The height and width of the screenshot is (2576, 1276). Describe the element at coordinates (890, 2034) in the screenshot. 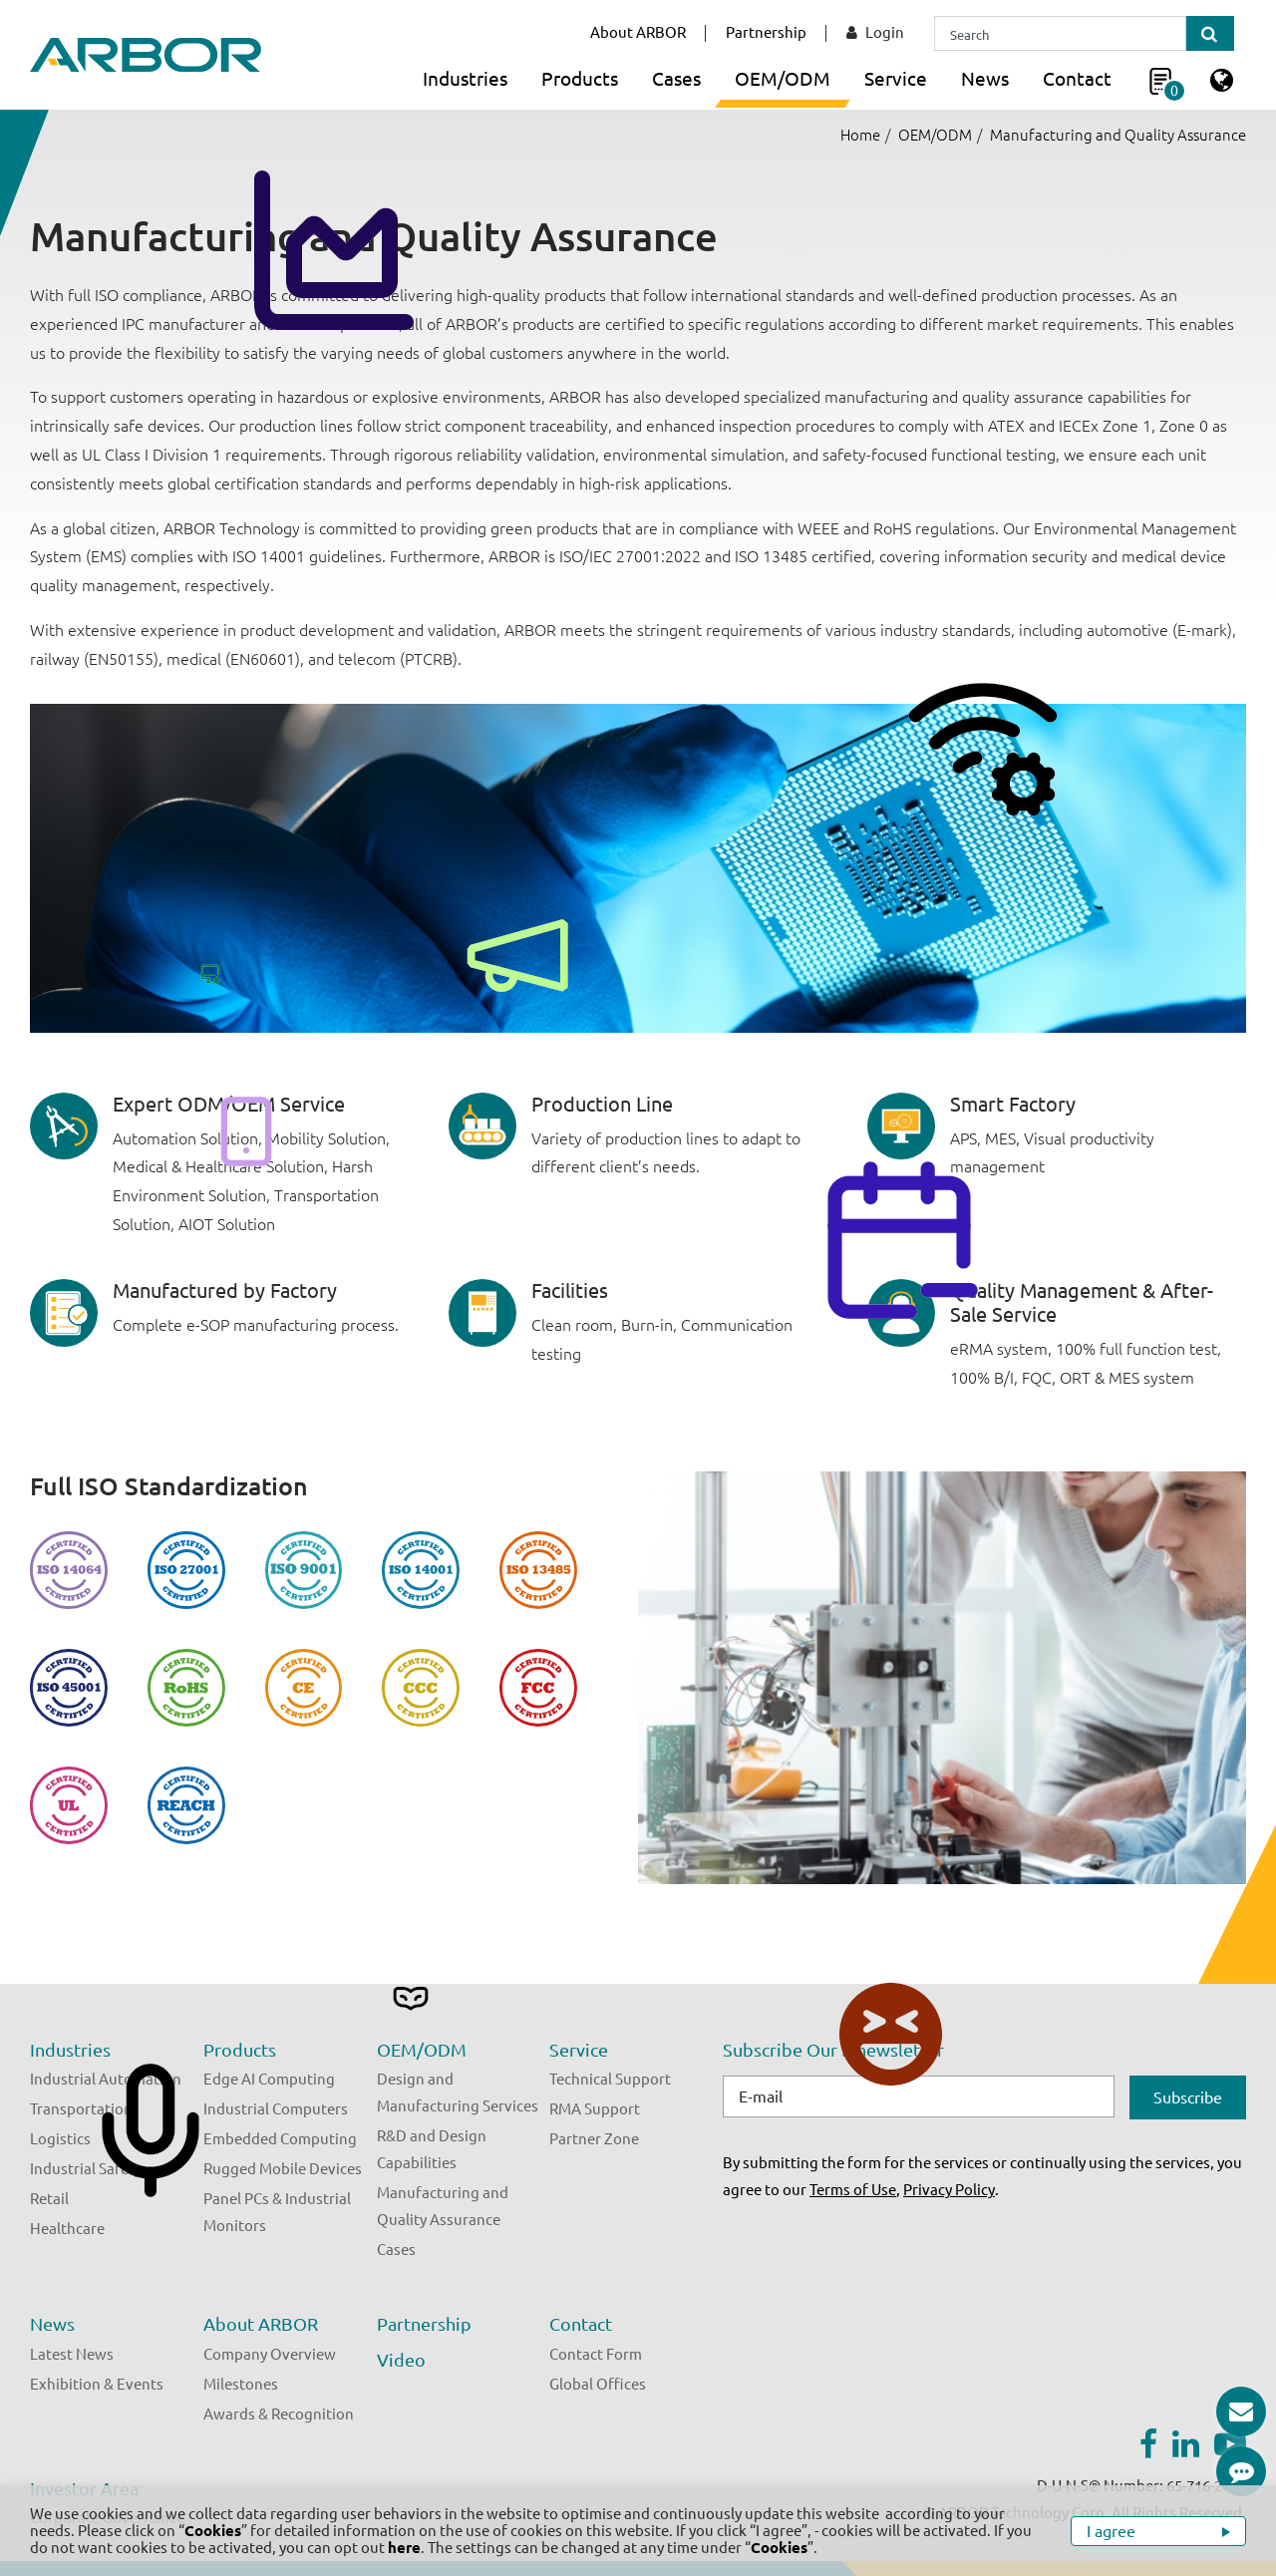

I see `react with laughter to a post or message` at that location.